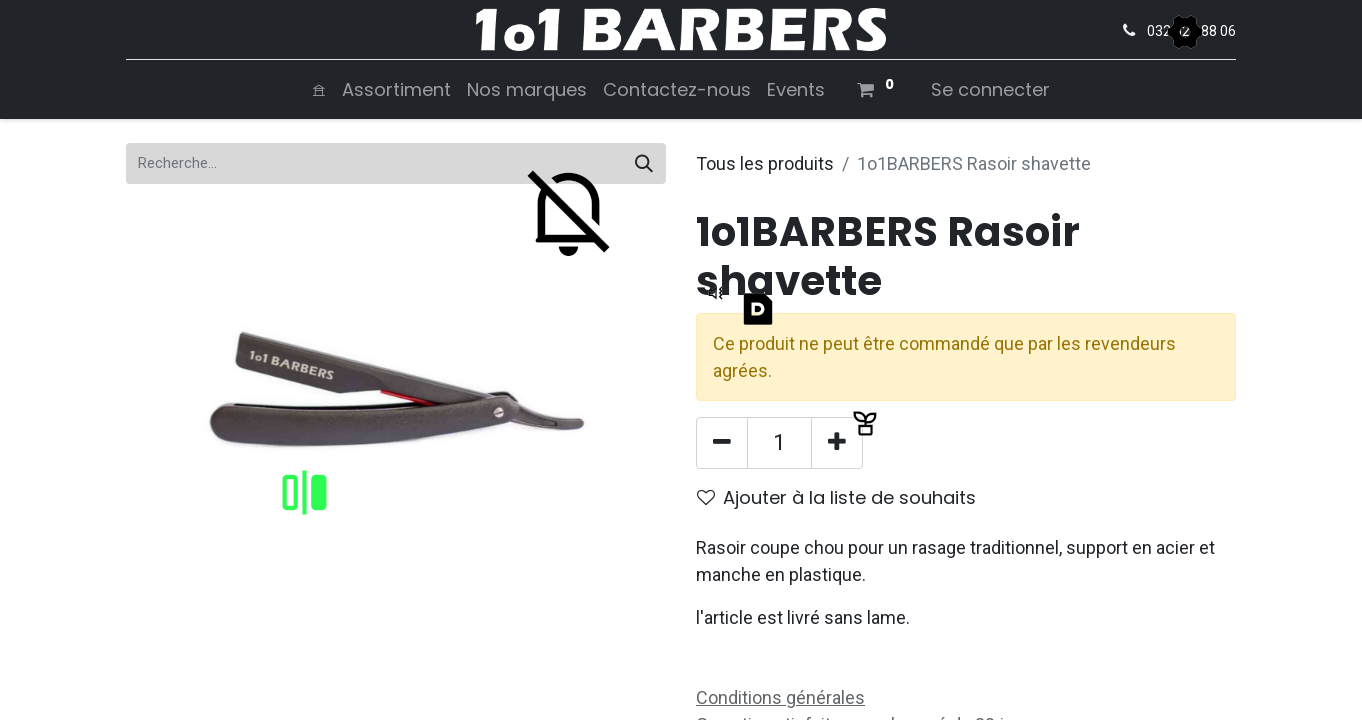 Image resolution: width=1362 pixels, height=720 pixels. What do you see at coordinates (716, 293) in the screenshot?
I see `set device to vibrate mode` at bounding box center [716, 293].